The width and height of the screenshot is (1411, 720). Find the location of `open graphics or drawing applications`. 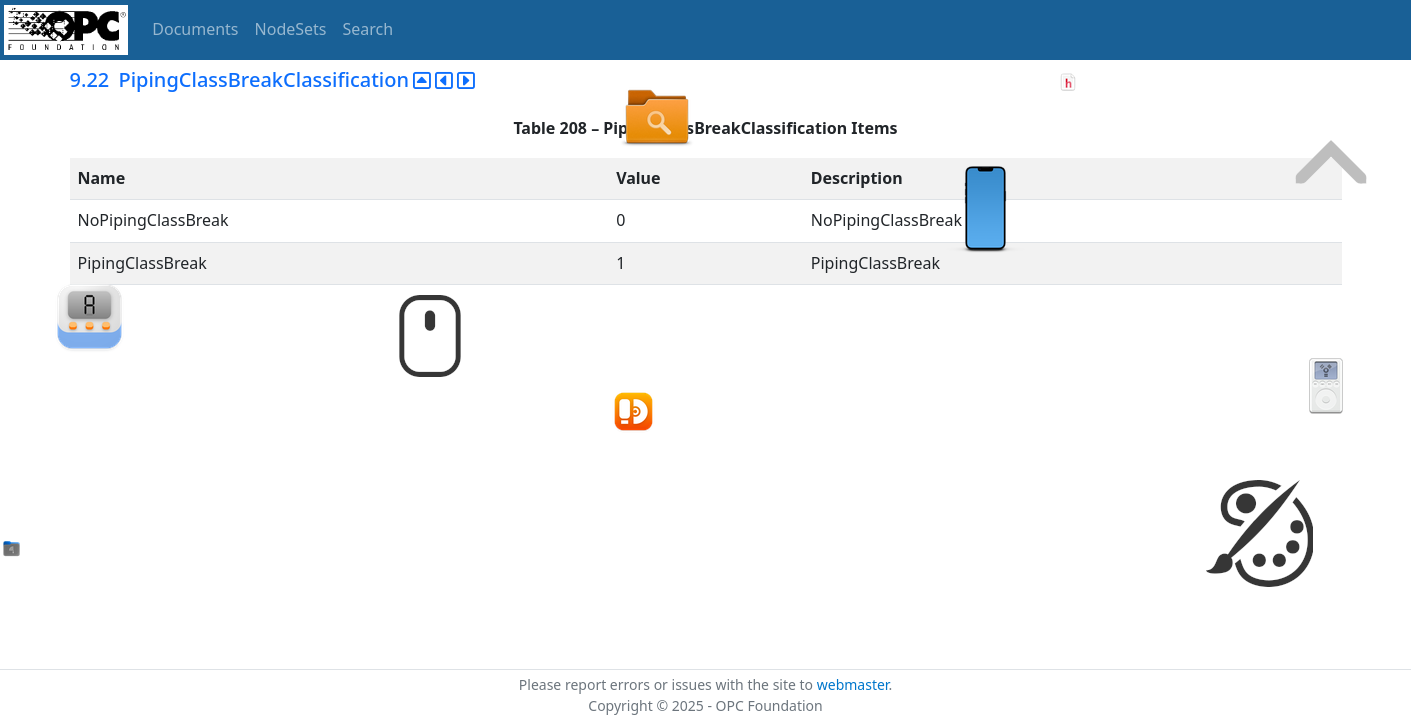

open graphics or drawing applications is located at coordinates (1259, 533).